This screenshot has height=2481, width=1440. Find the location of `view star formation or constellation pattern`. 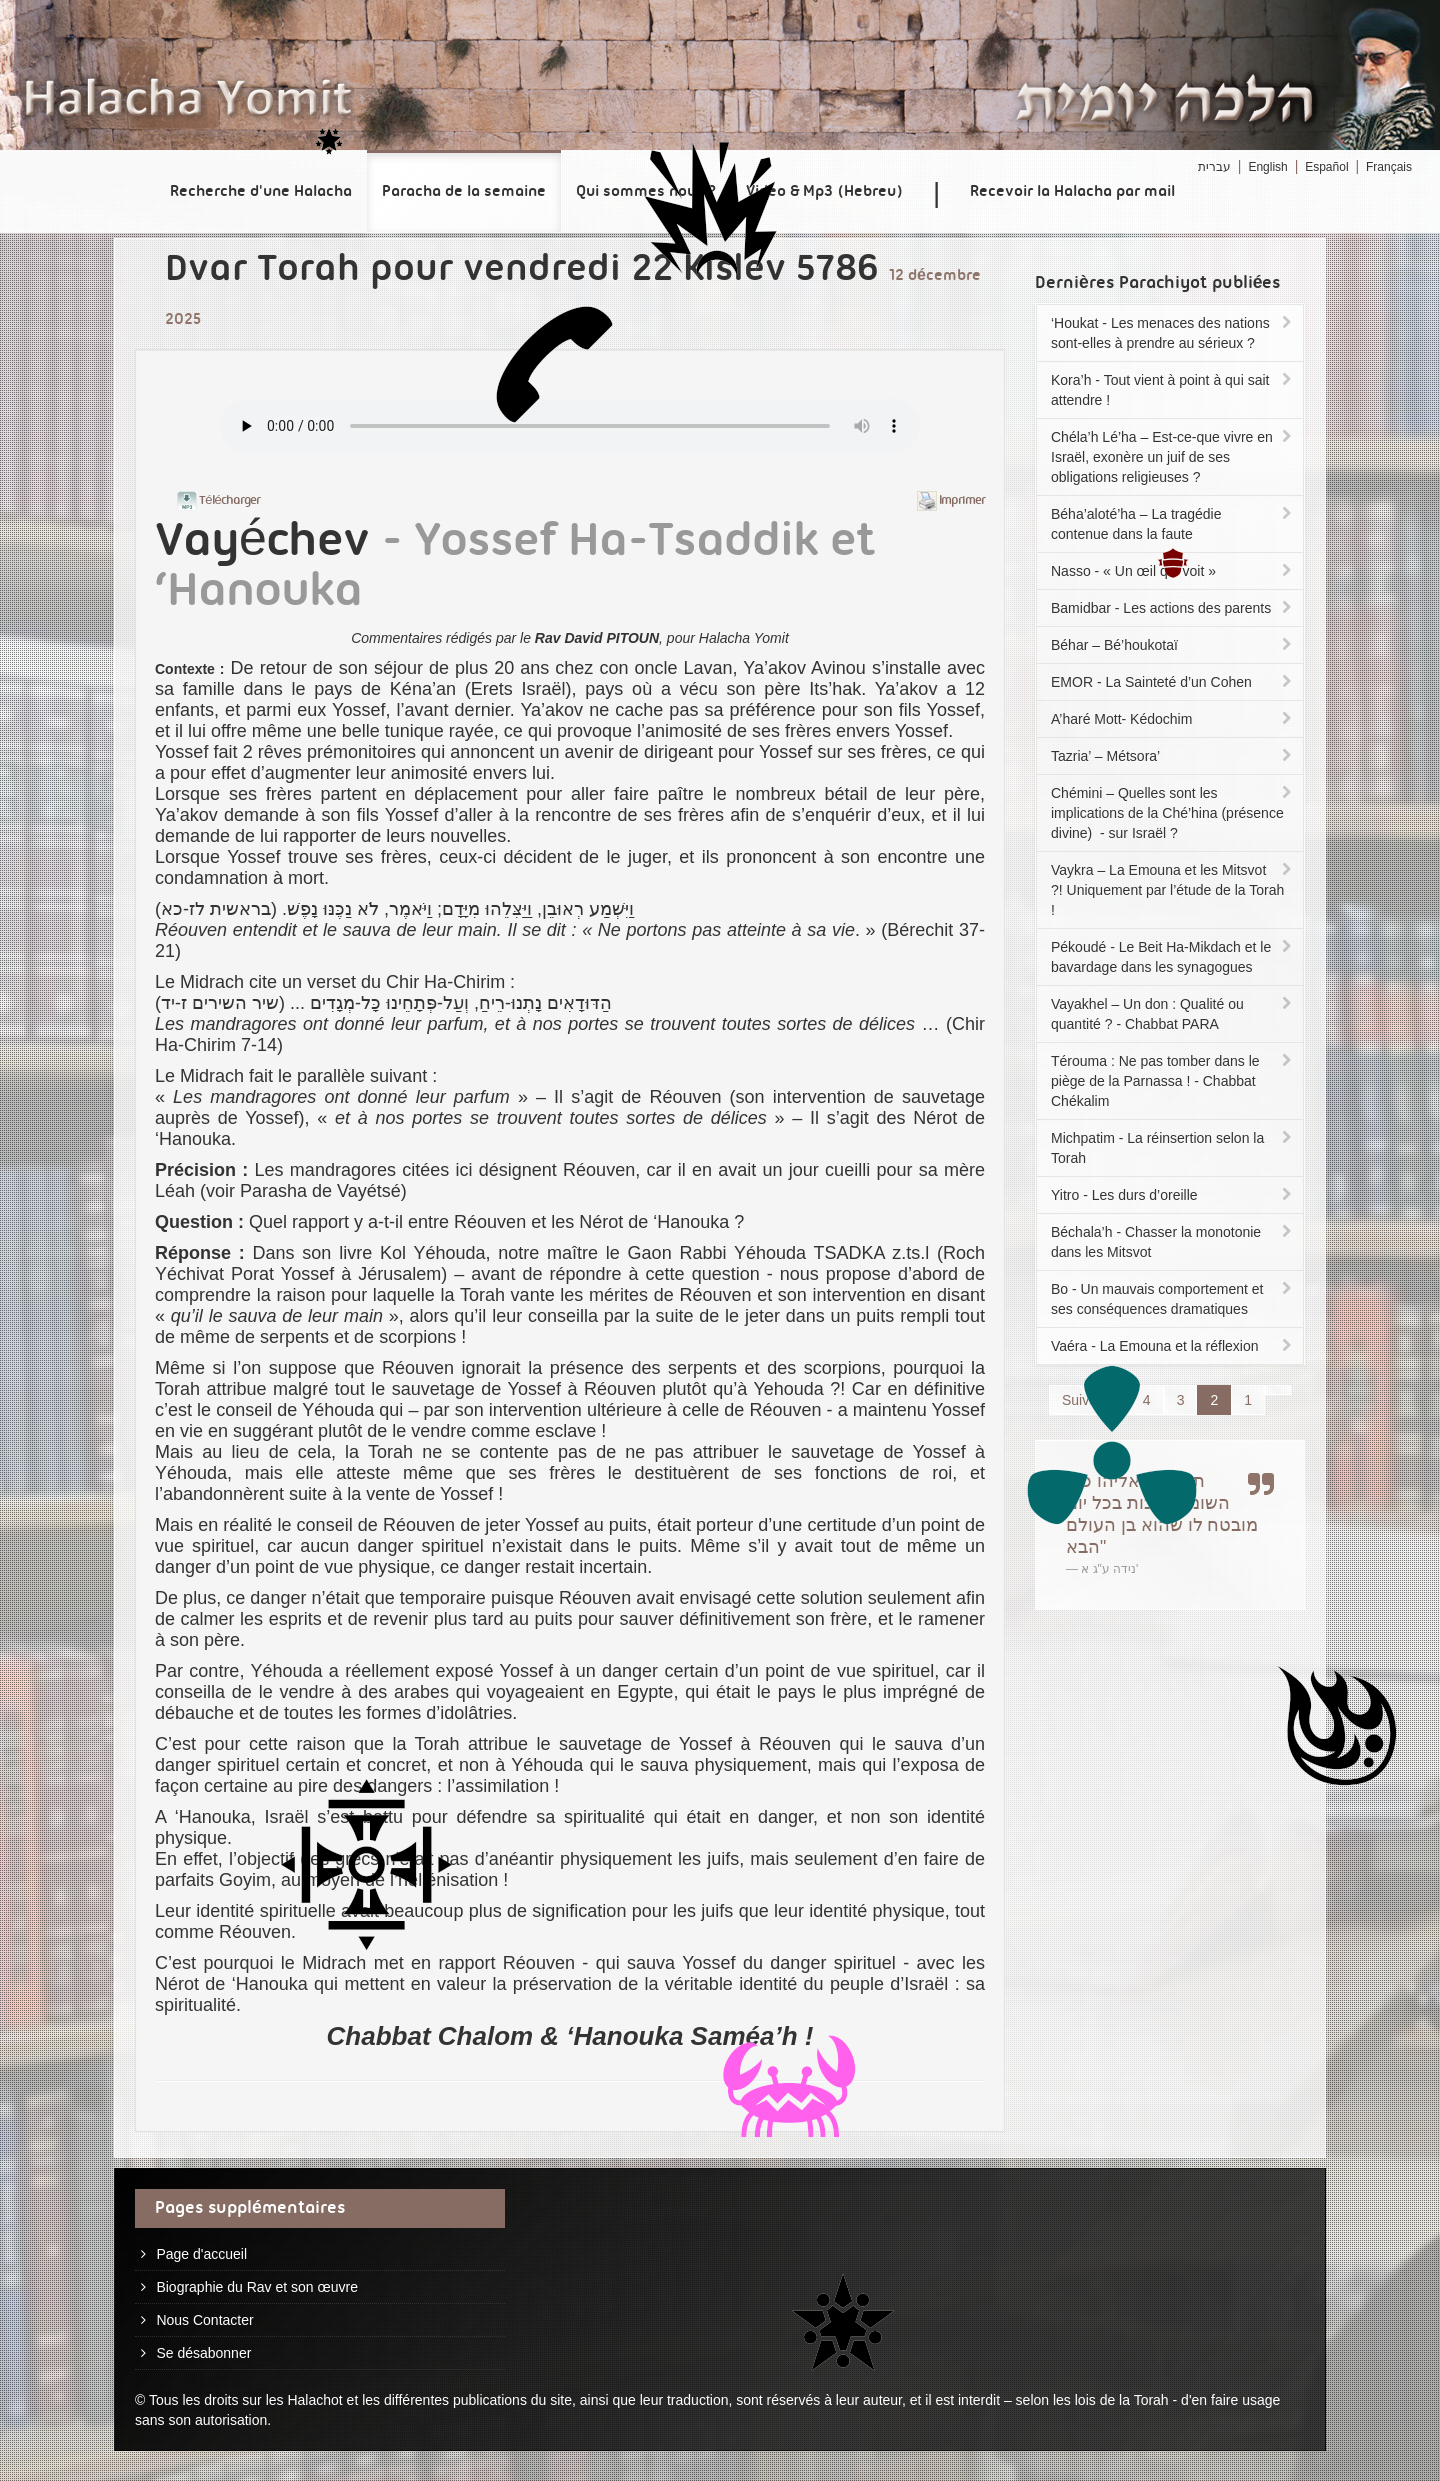

view star formation or constellation pattern is located at coordinates (329, 141).